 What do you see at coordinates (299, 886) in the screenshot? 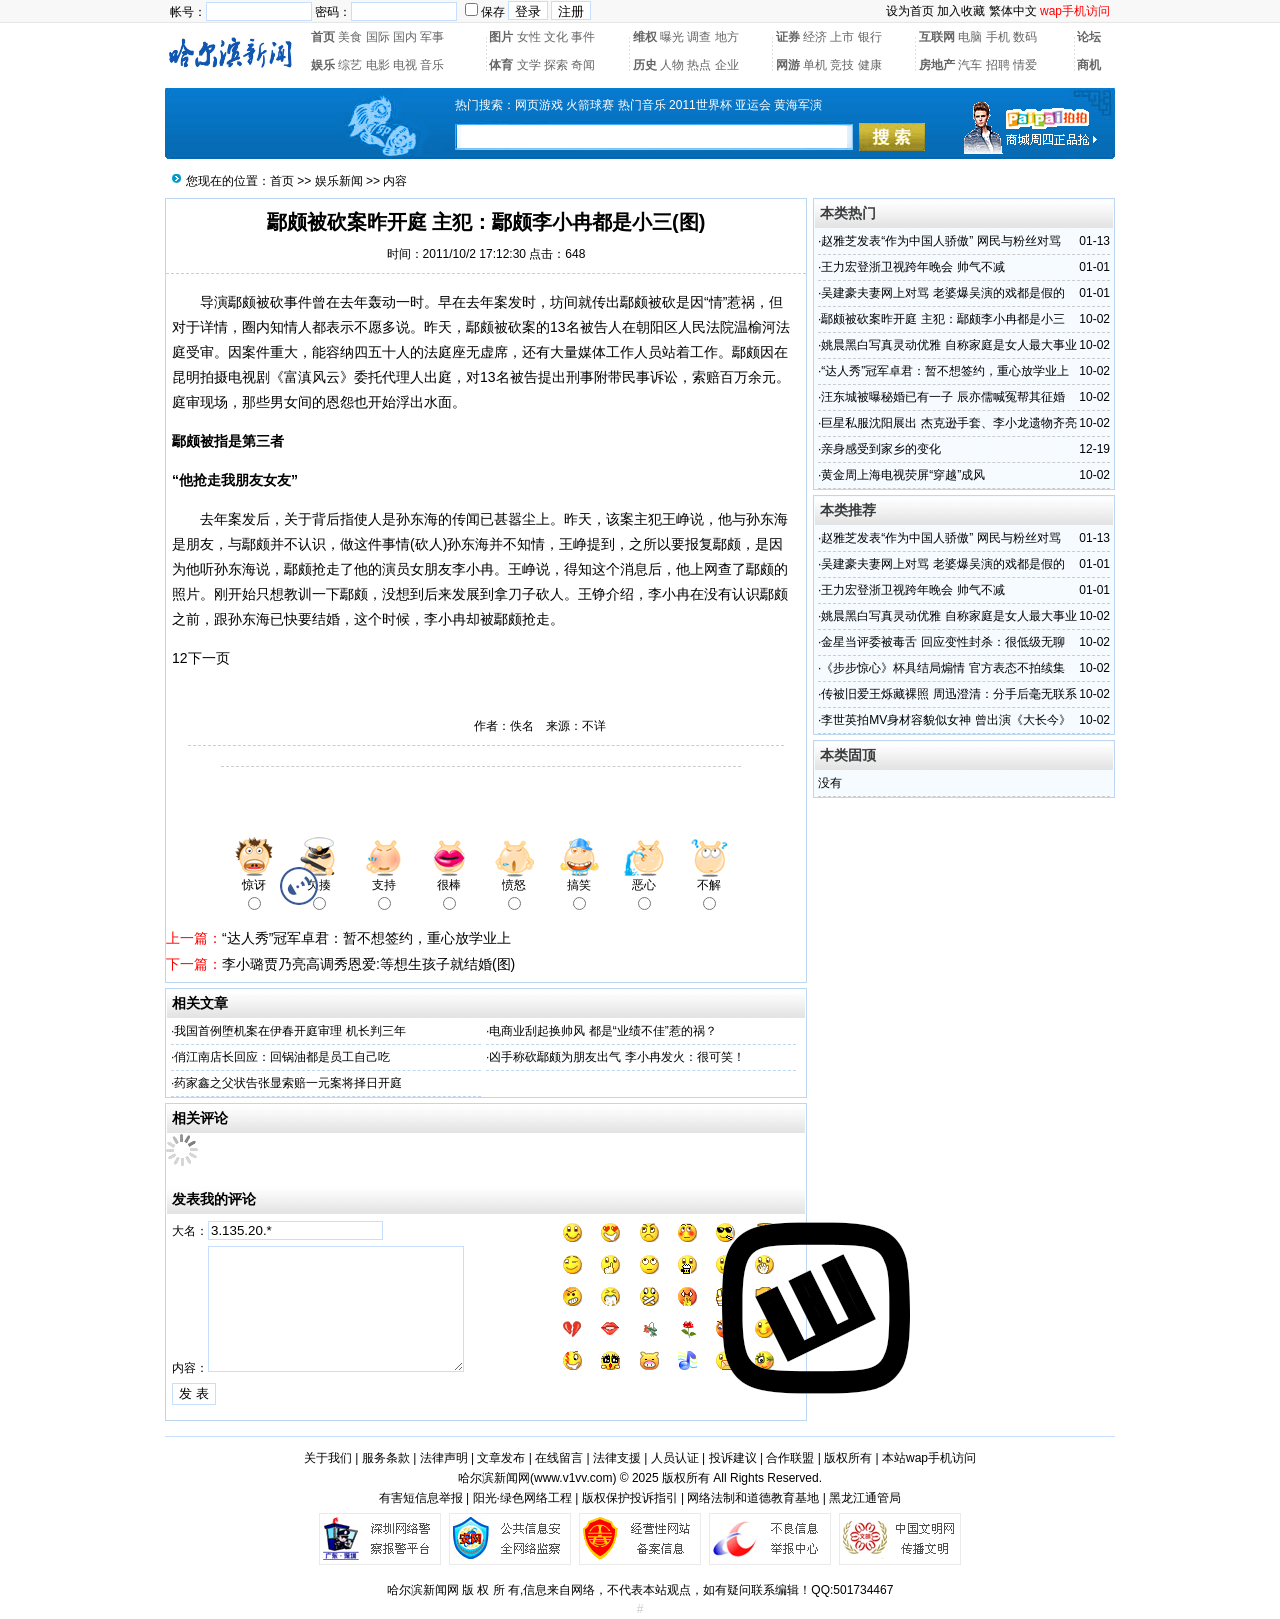
I see `open traccar gps tracking app` at bounding box center [299, 886].